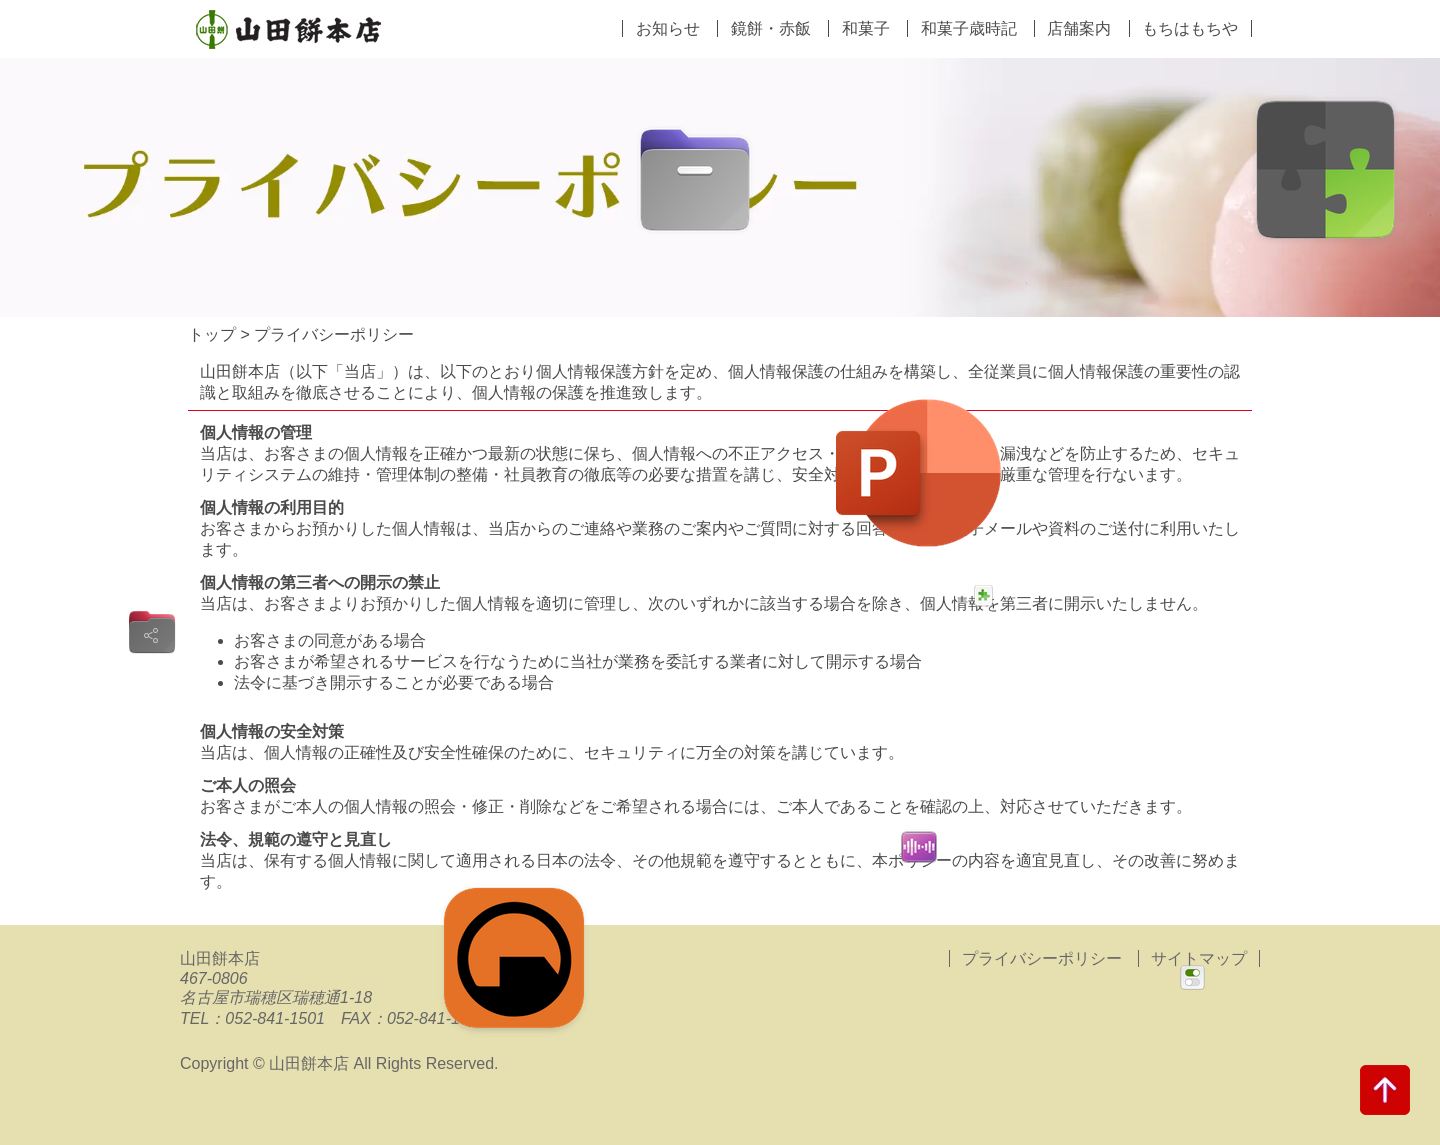 The image size is (1440, 1145). I want to click on open Microsoft PowerPoint, so click(920, 473).